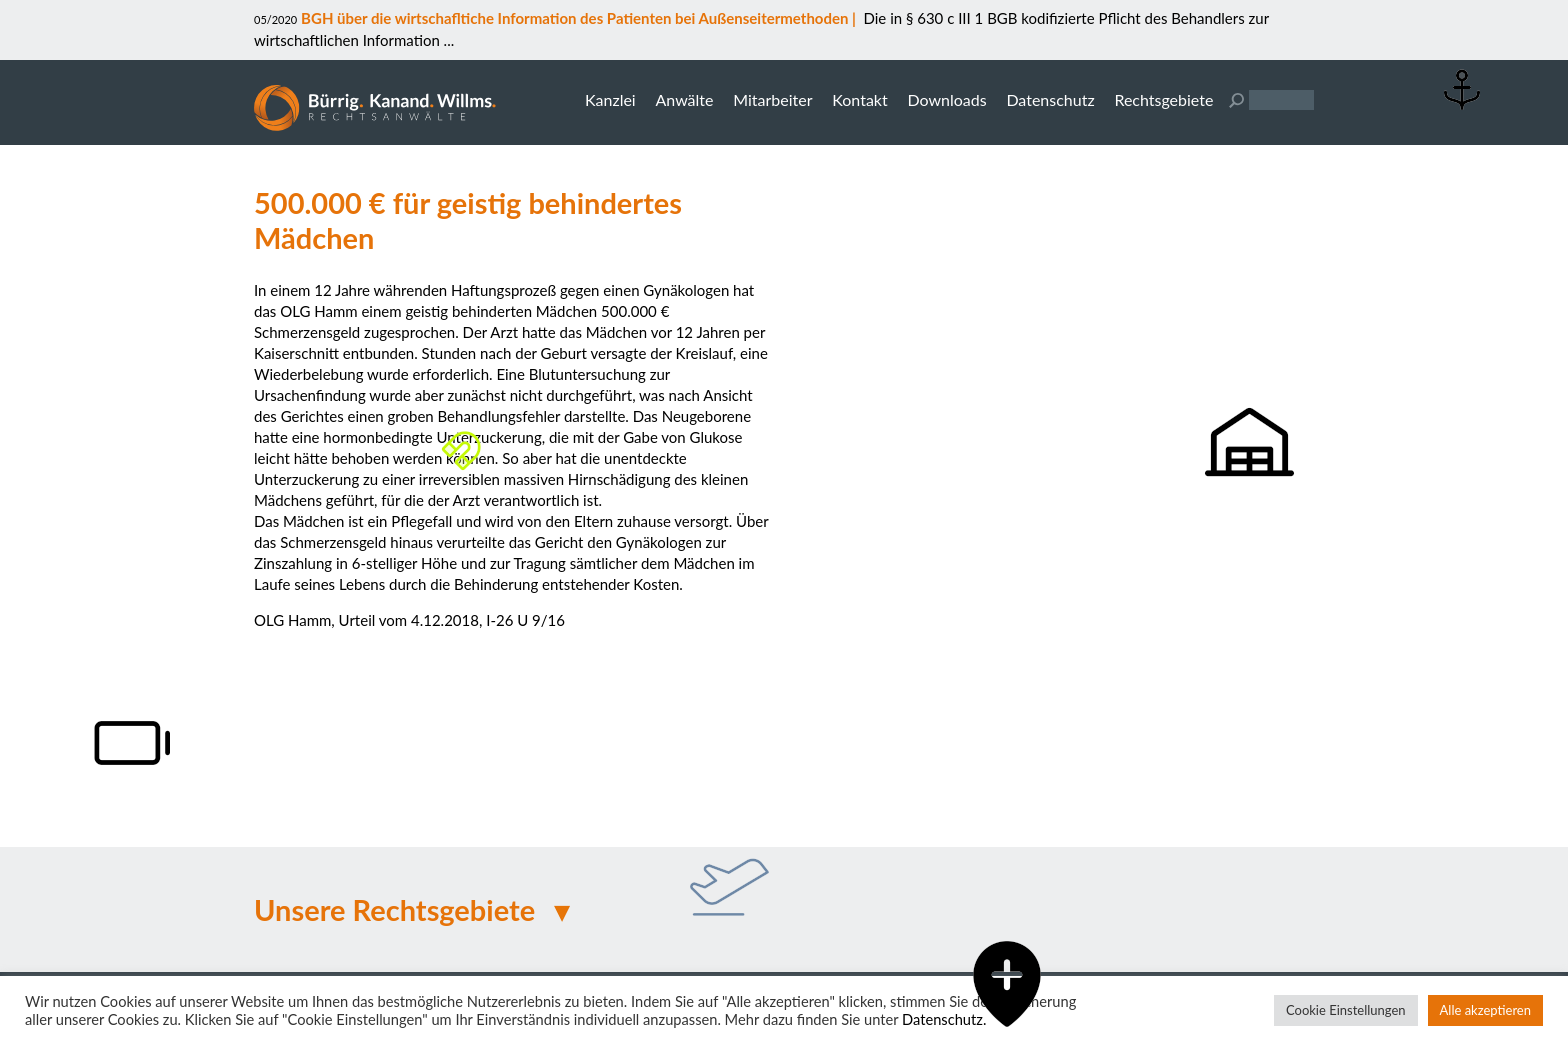  Describe the element at coordinates (1462, 89) in the screenshot. I see `anchor a floating element or panel in place` at that location.